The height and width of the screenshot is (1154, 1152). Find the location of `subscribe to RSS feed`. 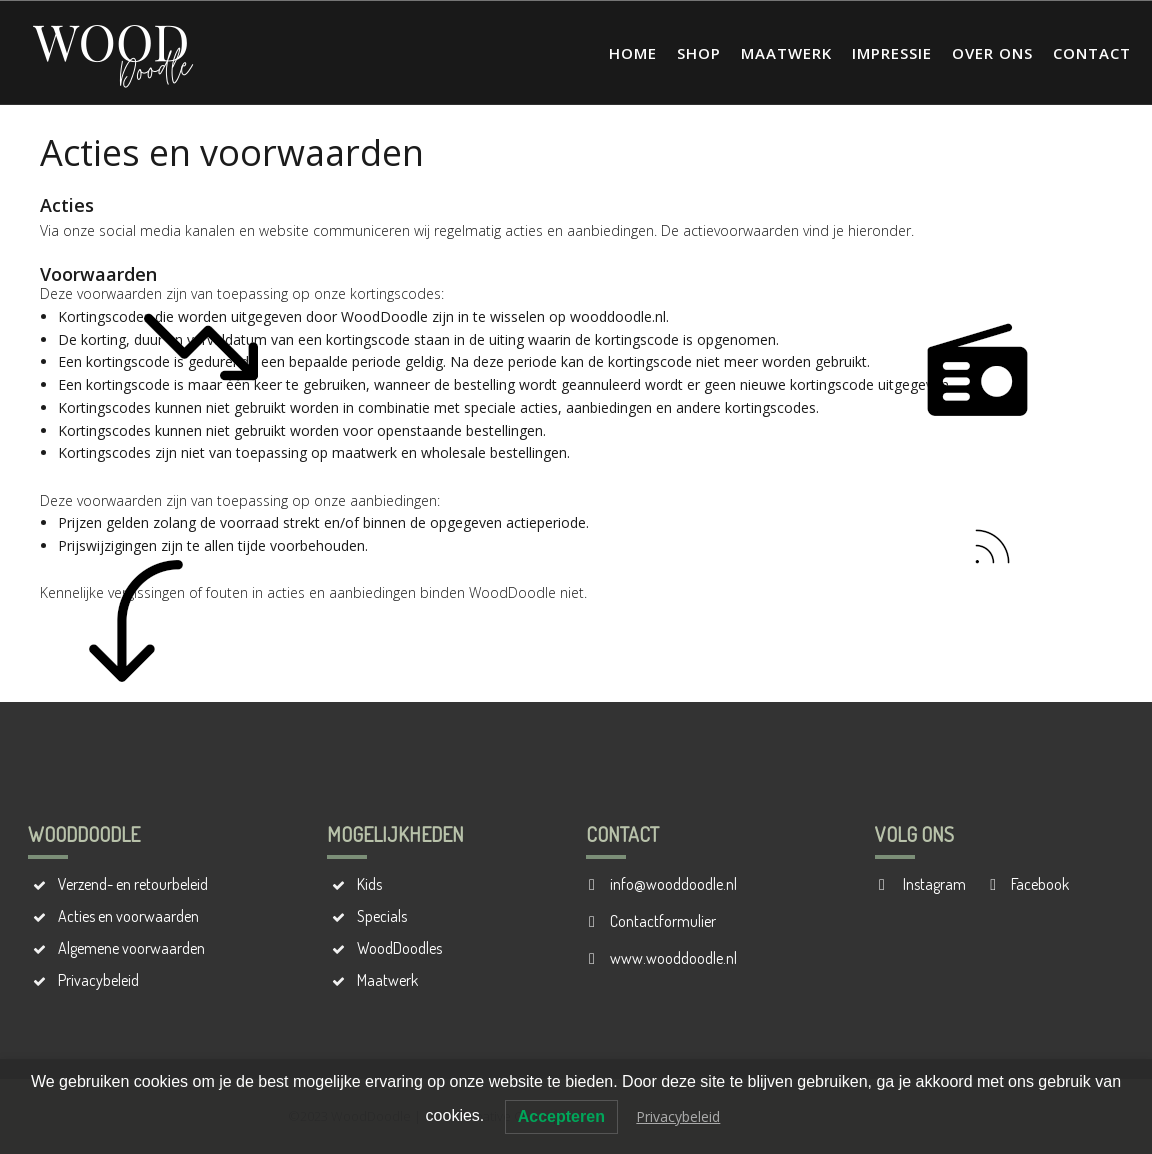

subscribe to RSS feed is located at coordinates (990, 549).